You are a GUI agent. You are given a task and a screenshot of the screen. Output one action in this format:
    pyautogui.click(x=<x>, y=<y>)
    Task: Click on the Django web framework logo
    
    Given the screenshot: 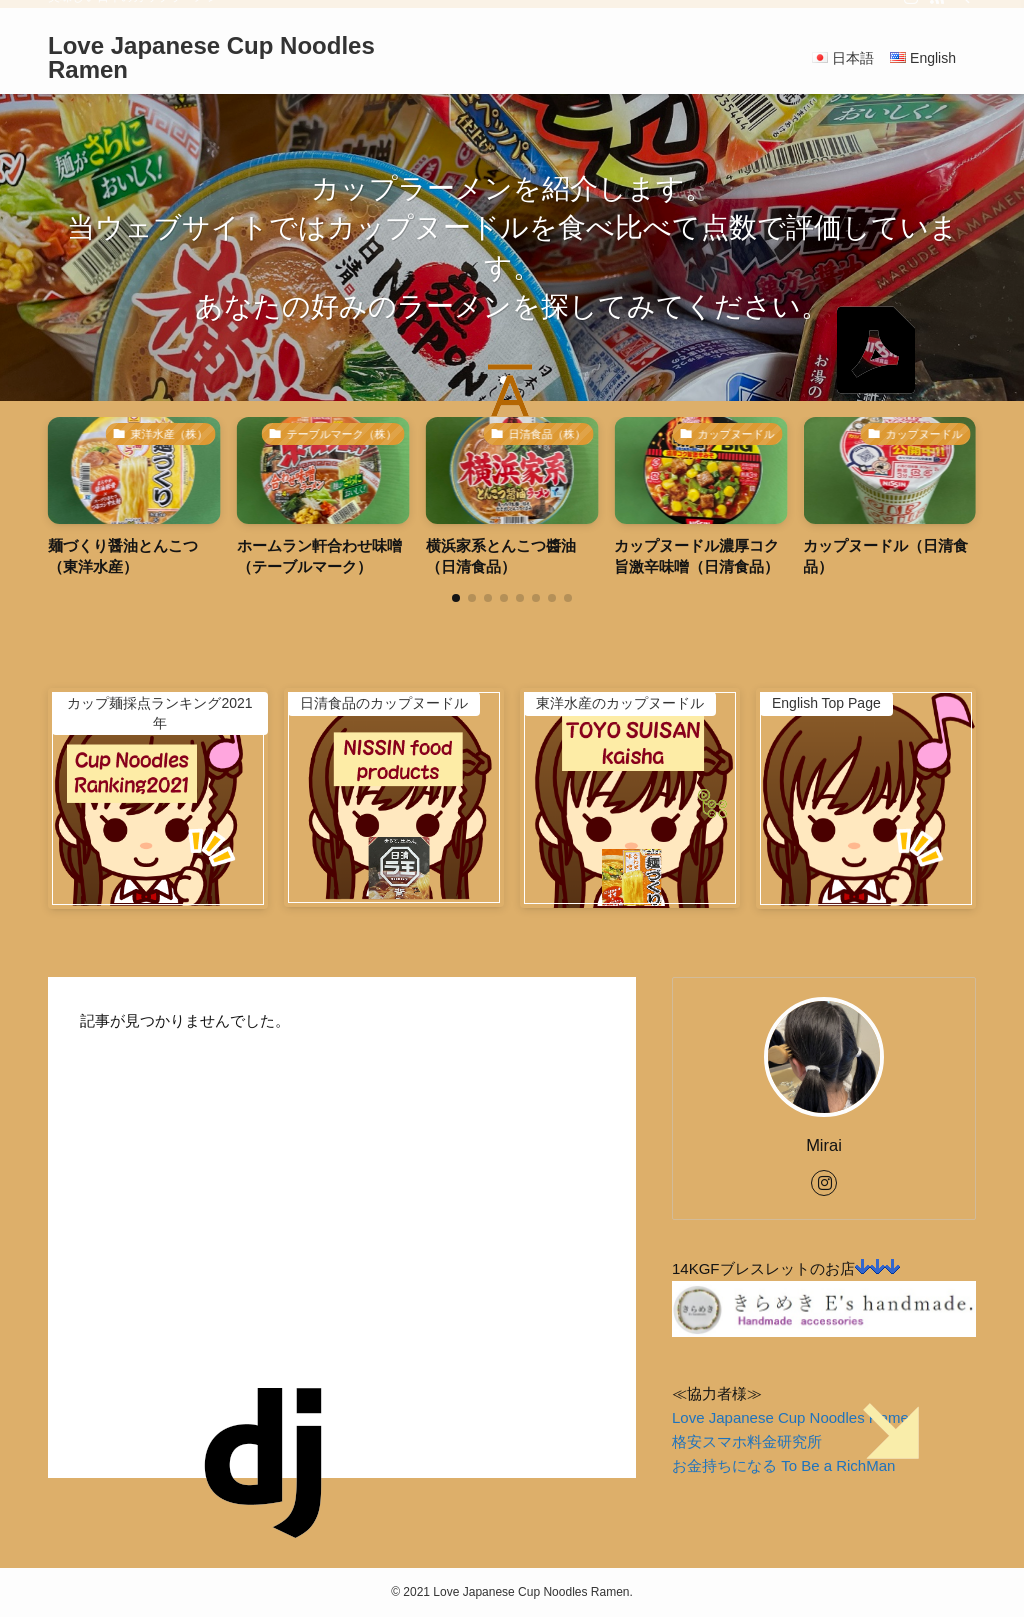 What is the action you would take?
    pyautogui.click(x=263, y=1463)
    